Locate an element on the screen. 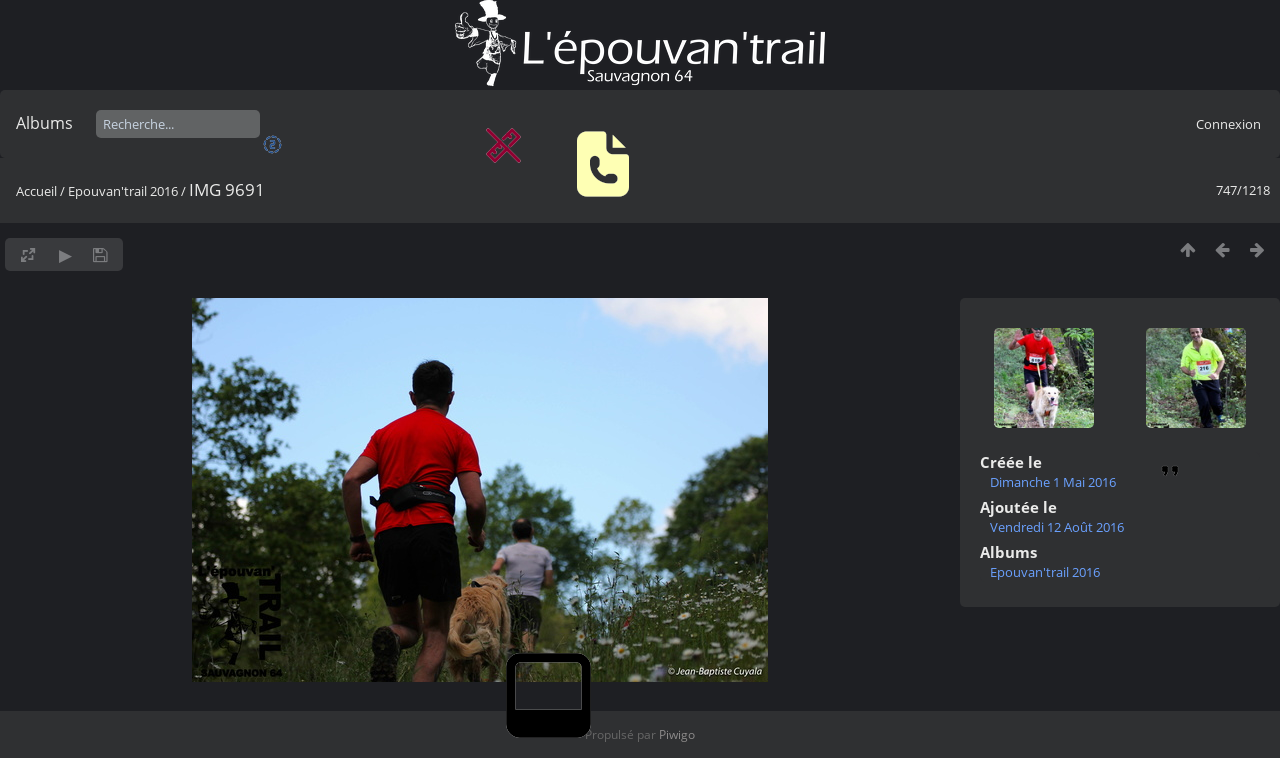 The height and width of the screenshot is (758, 1280). access phone call records or logs is located at coordinates (603, 164).